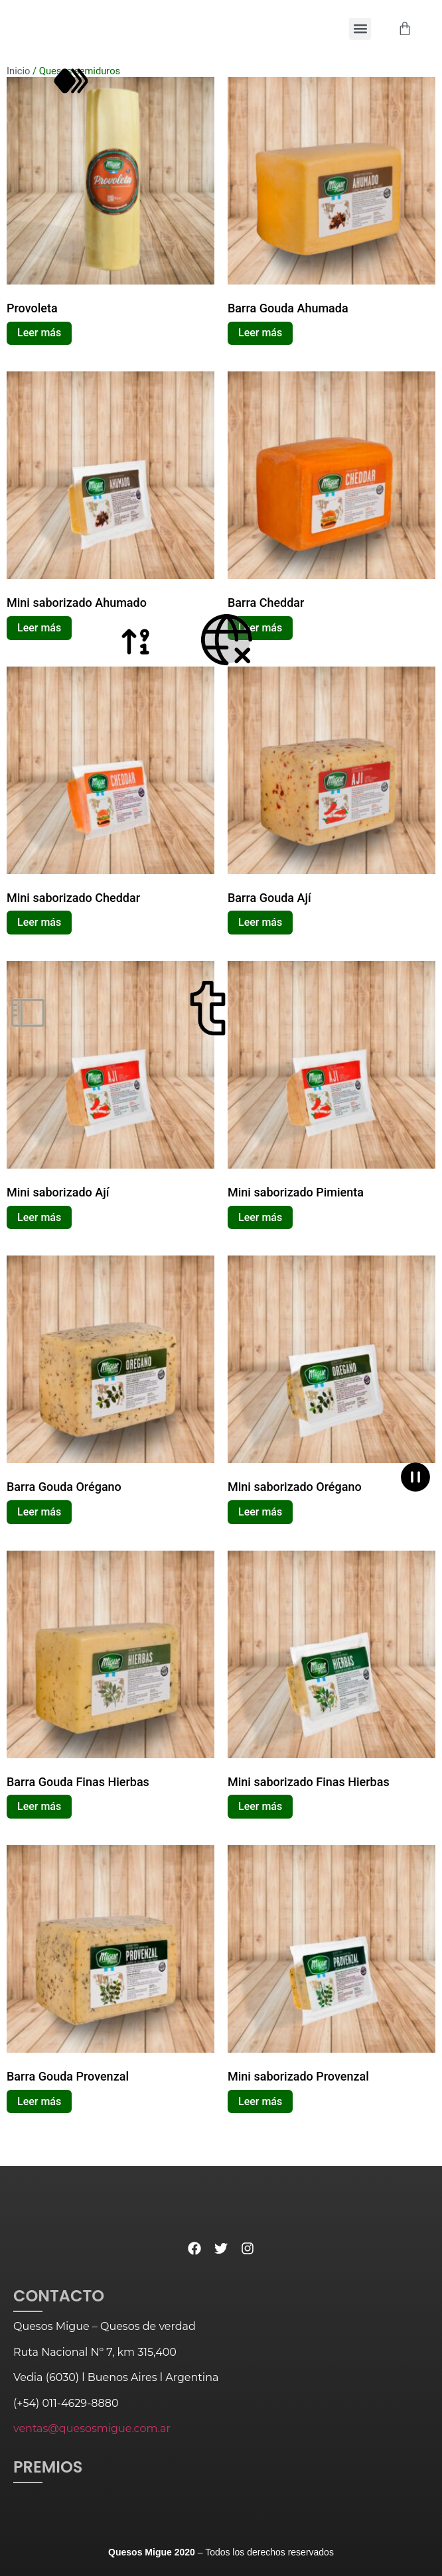  I want to click on access animation keyframes, so click(71, 81).